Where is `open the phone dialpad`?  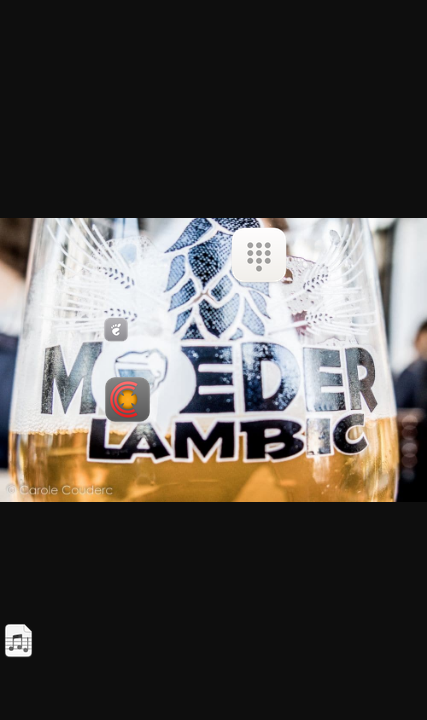 open the phone dialpad is located at coordinates (259, 255).